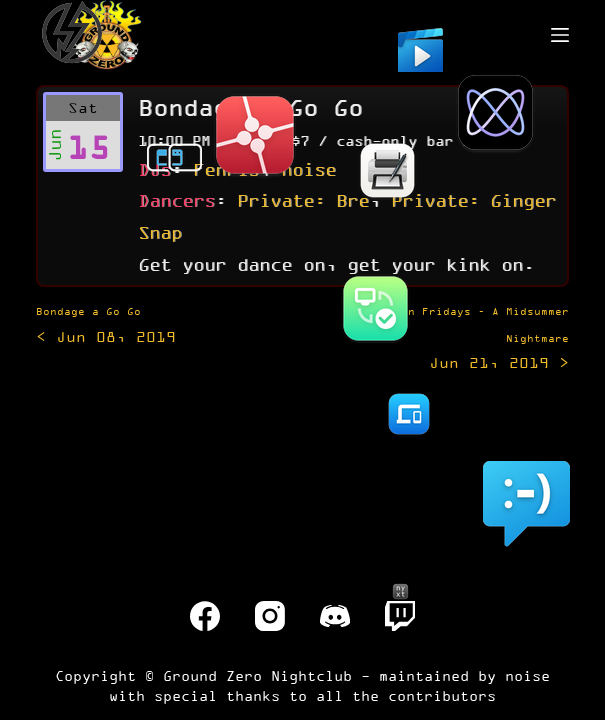 The height and width of the screenshot is (720, 605). I want to click on open the messaging app, so click(526, 504).